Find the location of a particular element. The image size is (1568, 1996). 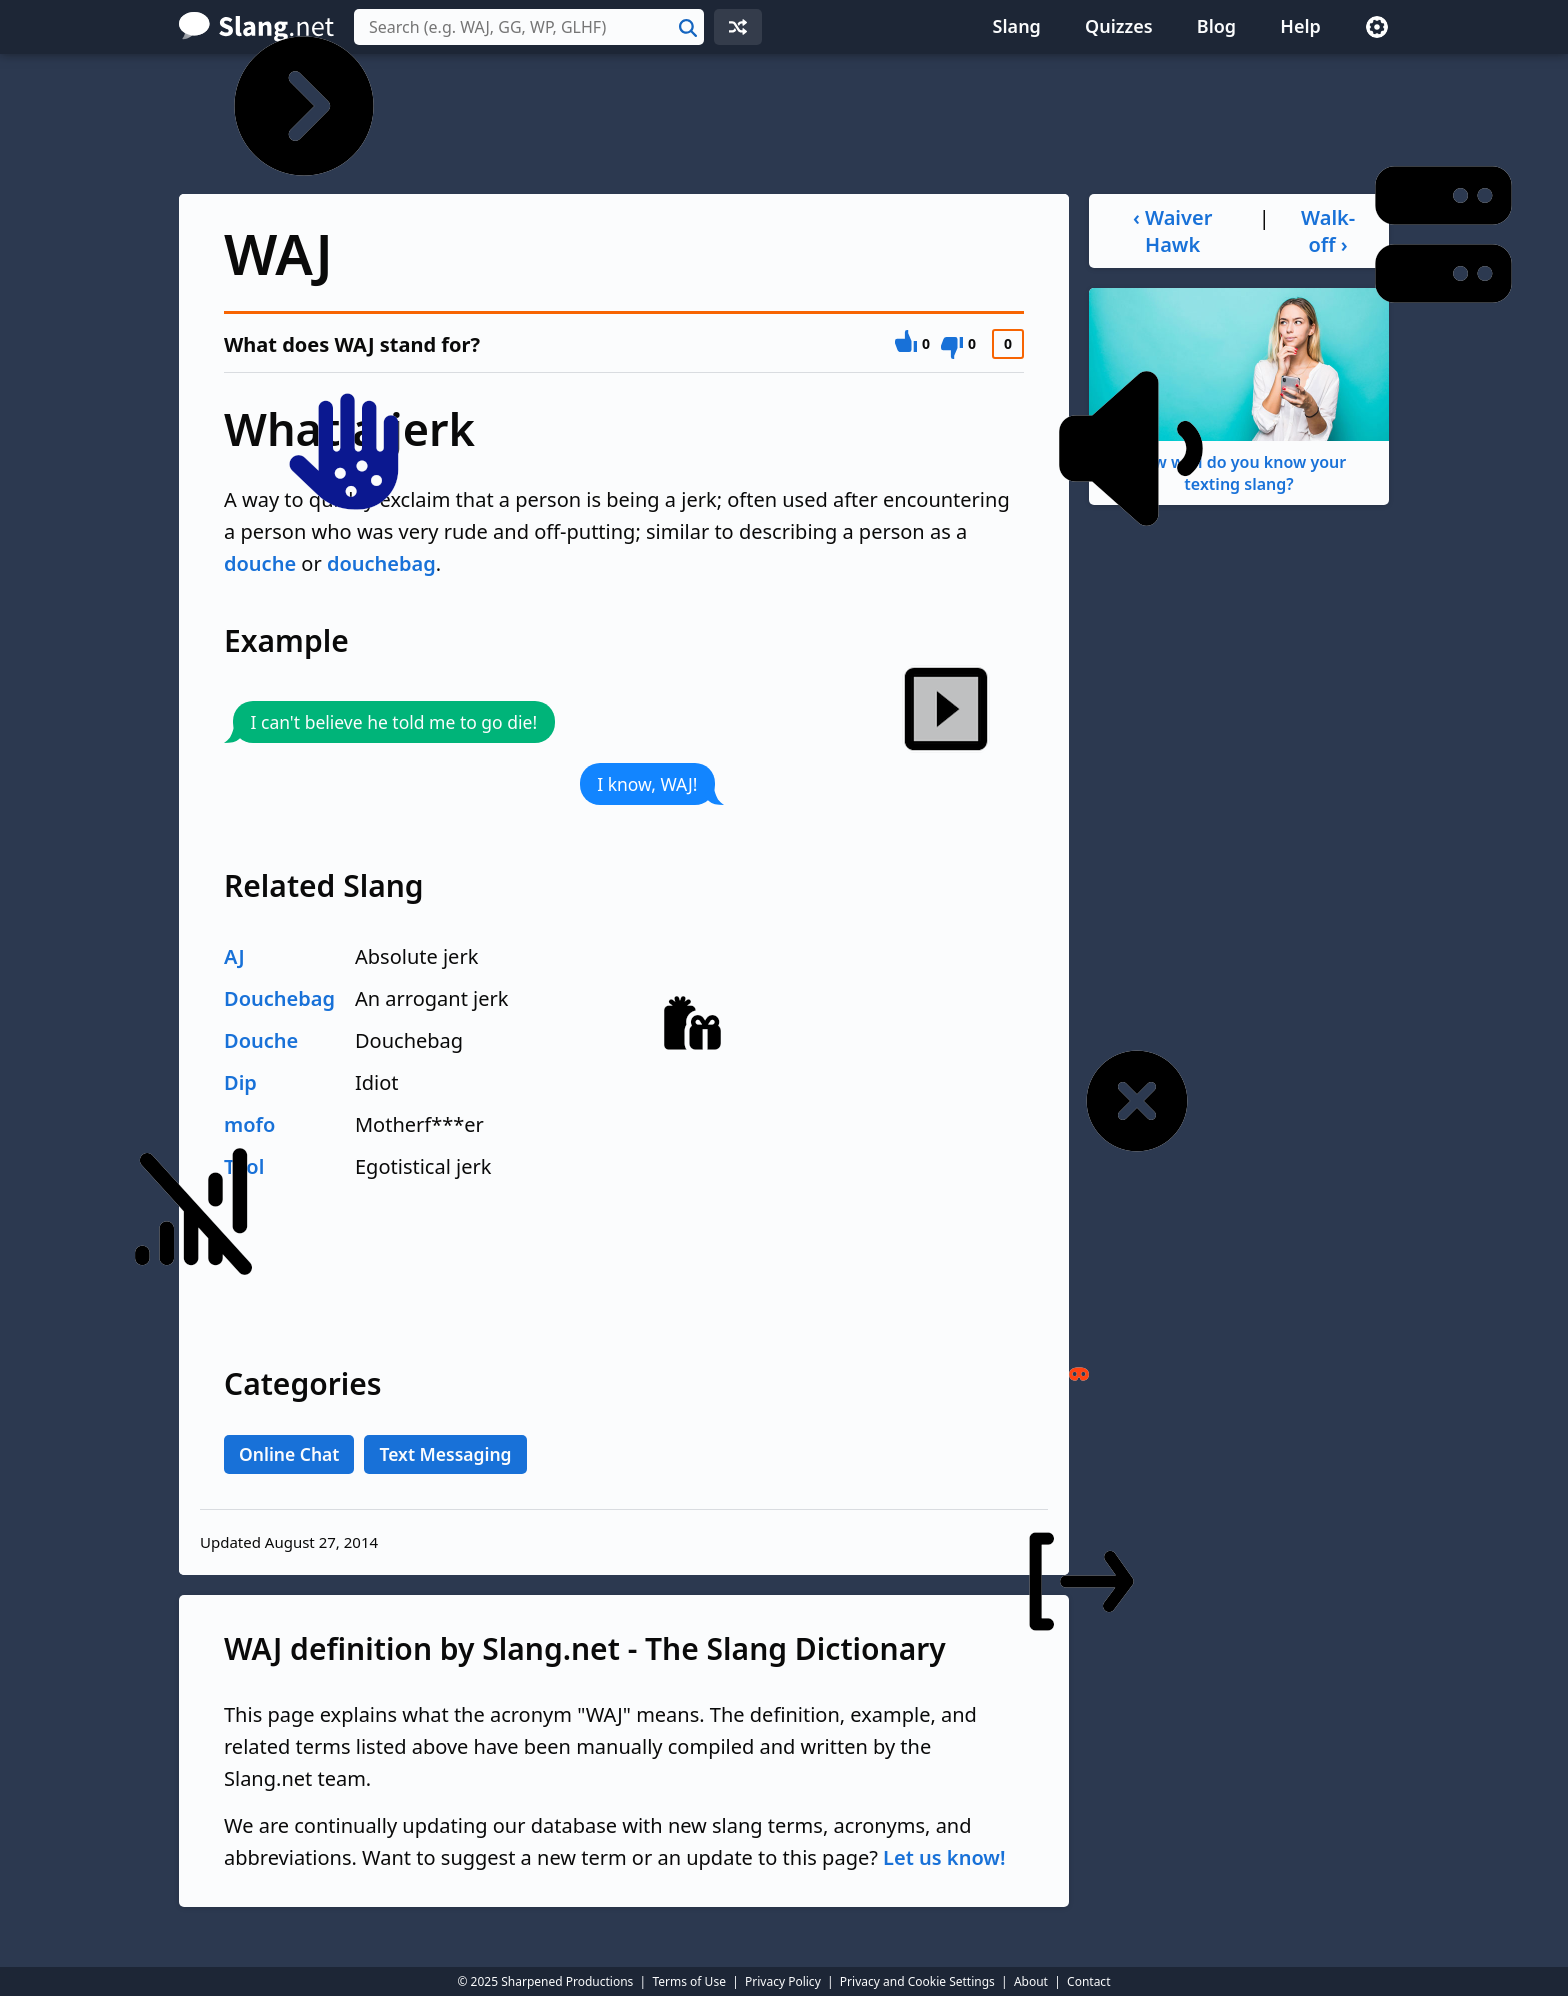

enable incognito or private browsing mode is located at coordinates (1079, 1374).